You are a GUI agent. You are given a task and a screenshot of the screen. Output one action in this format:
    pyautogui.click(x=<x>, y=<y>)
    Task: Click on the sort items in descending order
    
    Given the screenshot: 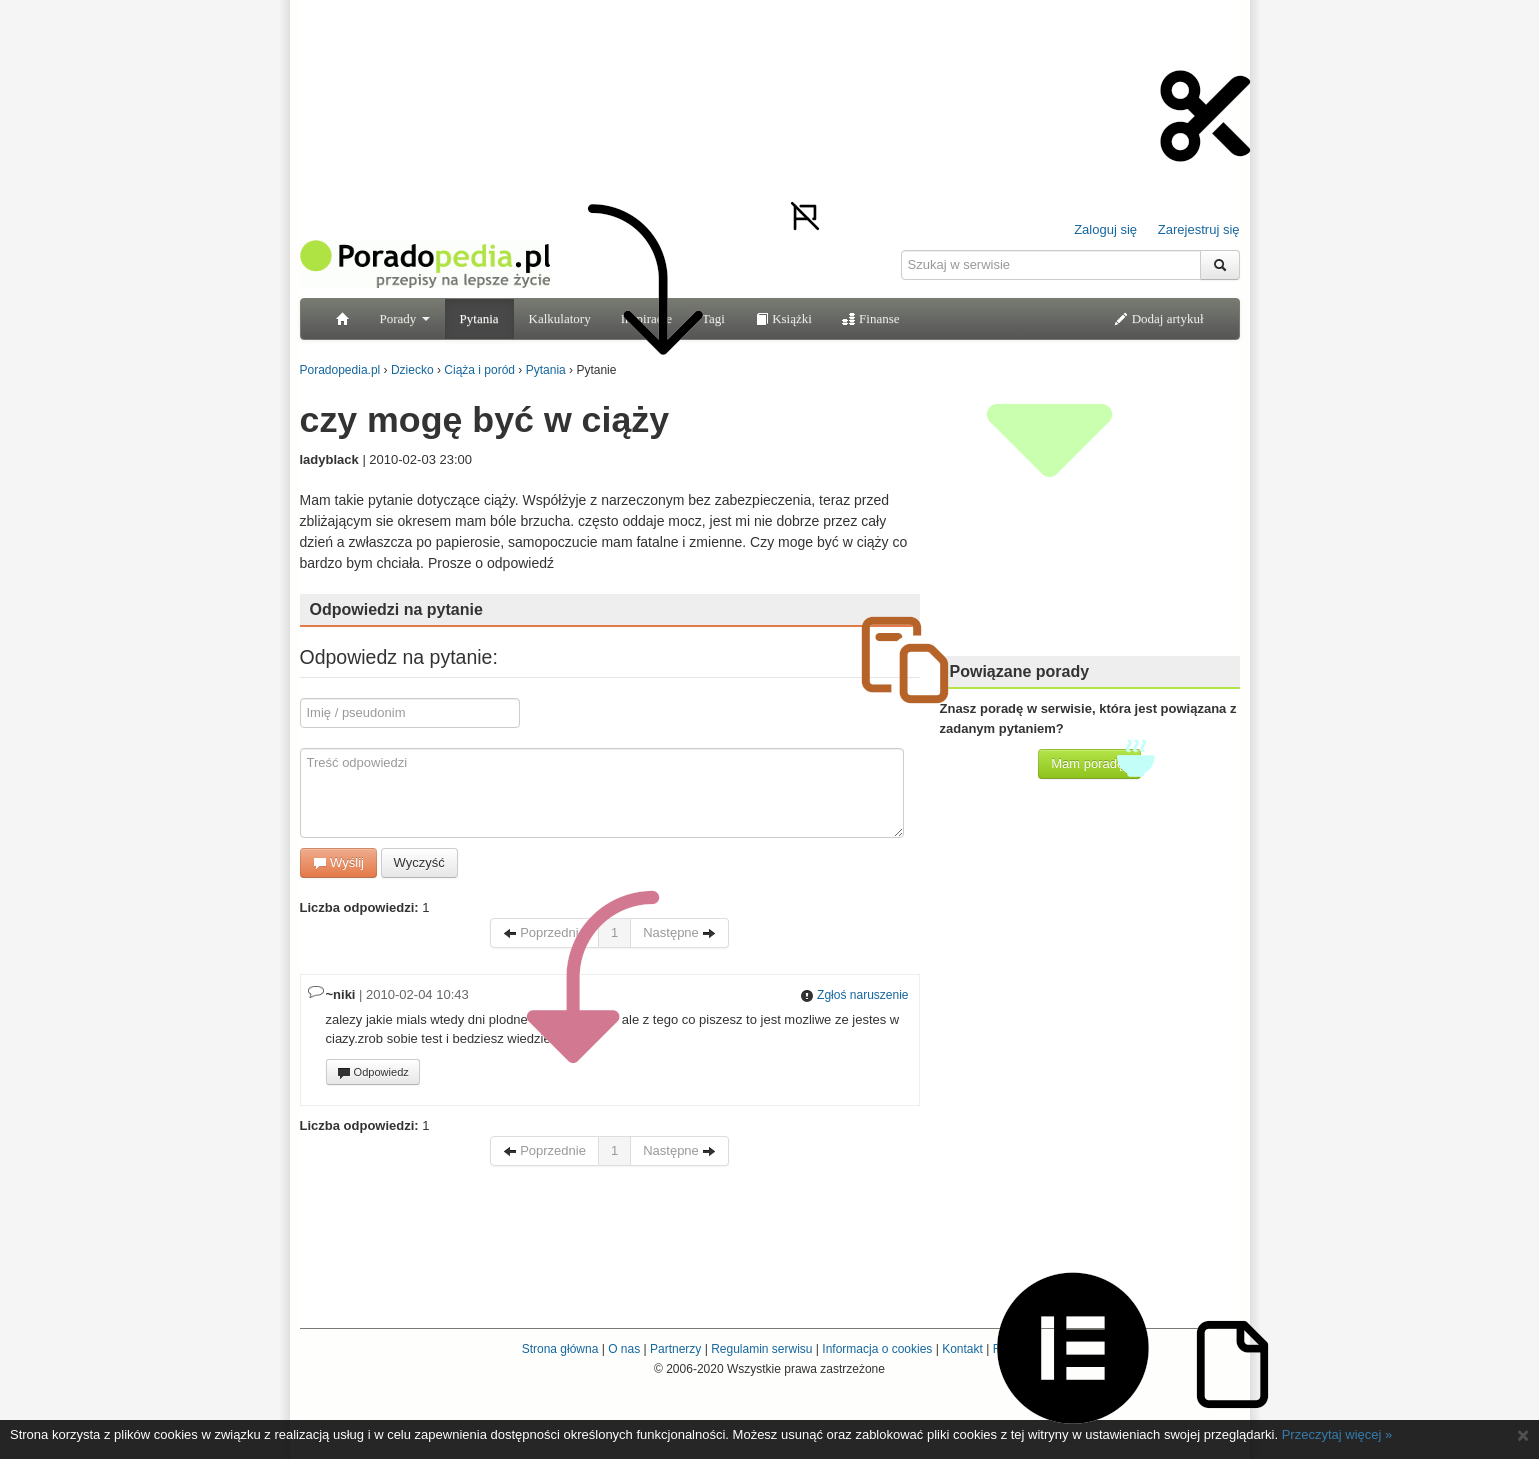 What is the action you would take?
    pyautogui.click(x=1049, y=393)
    